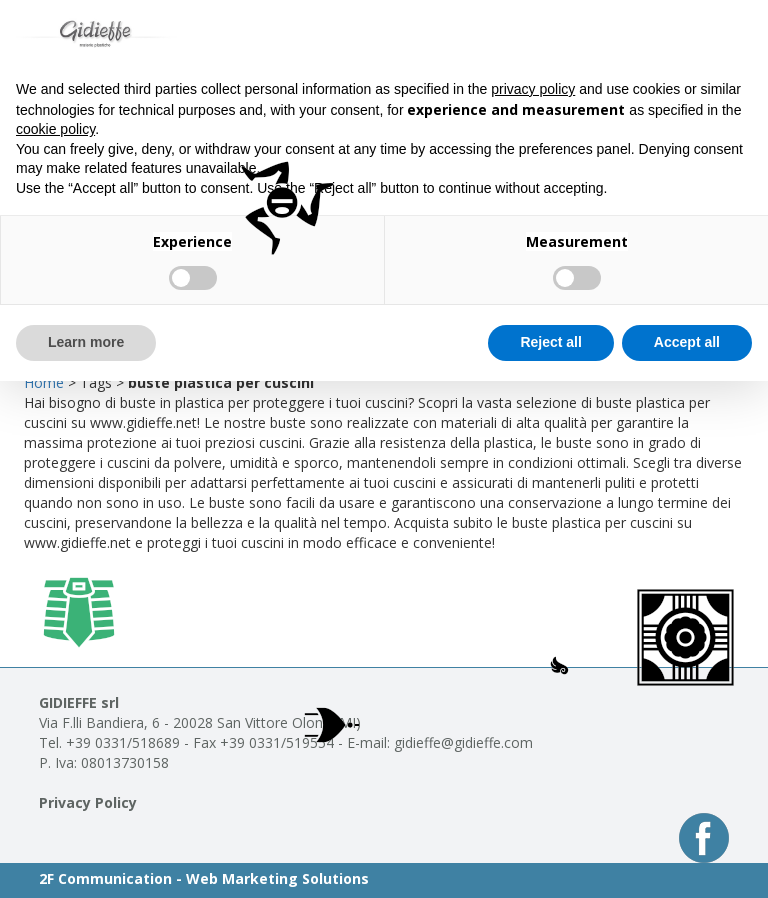  What do you see at coordinates (685, 637) in the screenshot?
I see `decorative tile or pattern element` at bounding box center [685, 637].